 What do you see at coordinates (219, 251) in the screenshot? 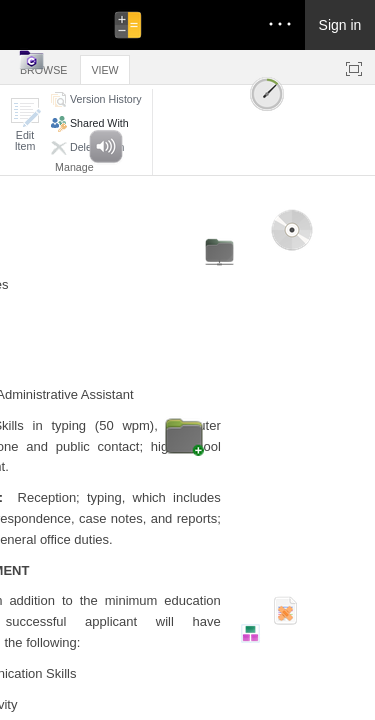
I see `access a remote or network folder` at bounding box center [219, 251].